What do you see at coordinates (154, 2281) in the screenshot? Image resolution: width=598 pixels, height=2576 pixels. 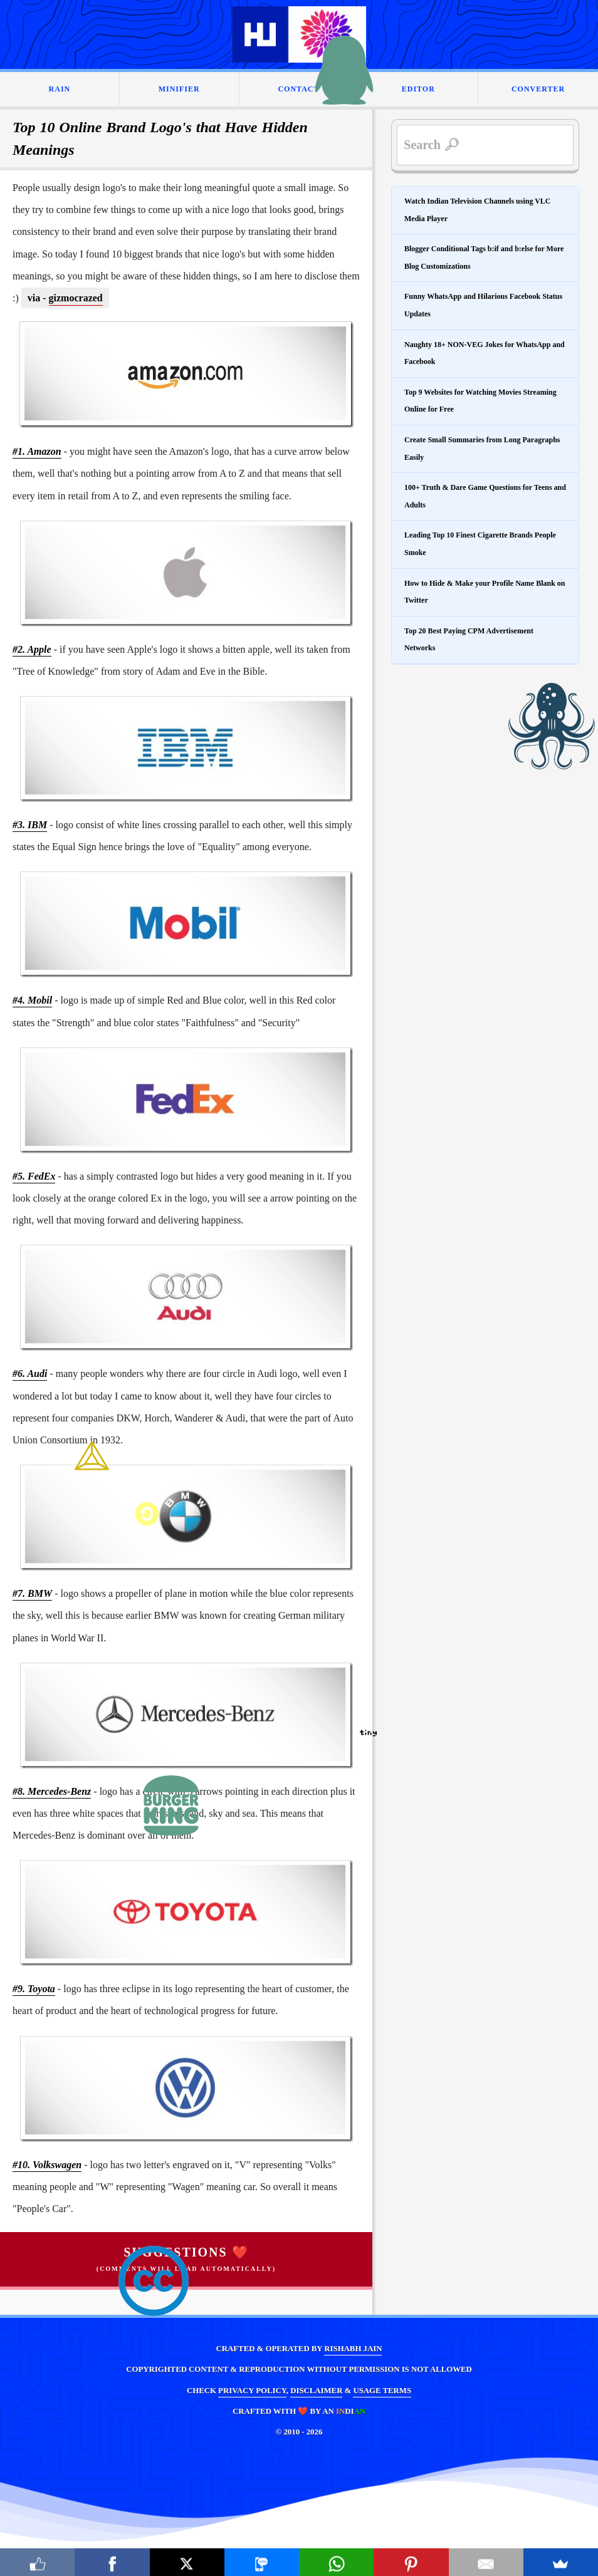 I see `indicates content is licensed under Creative Commons` at bounding box center [154, 2281].